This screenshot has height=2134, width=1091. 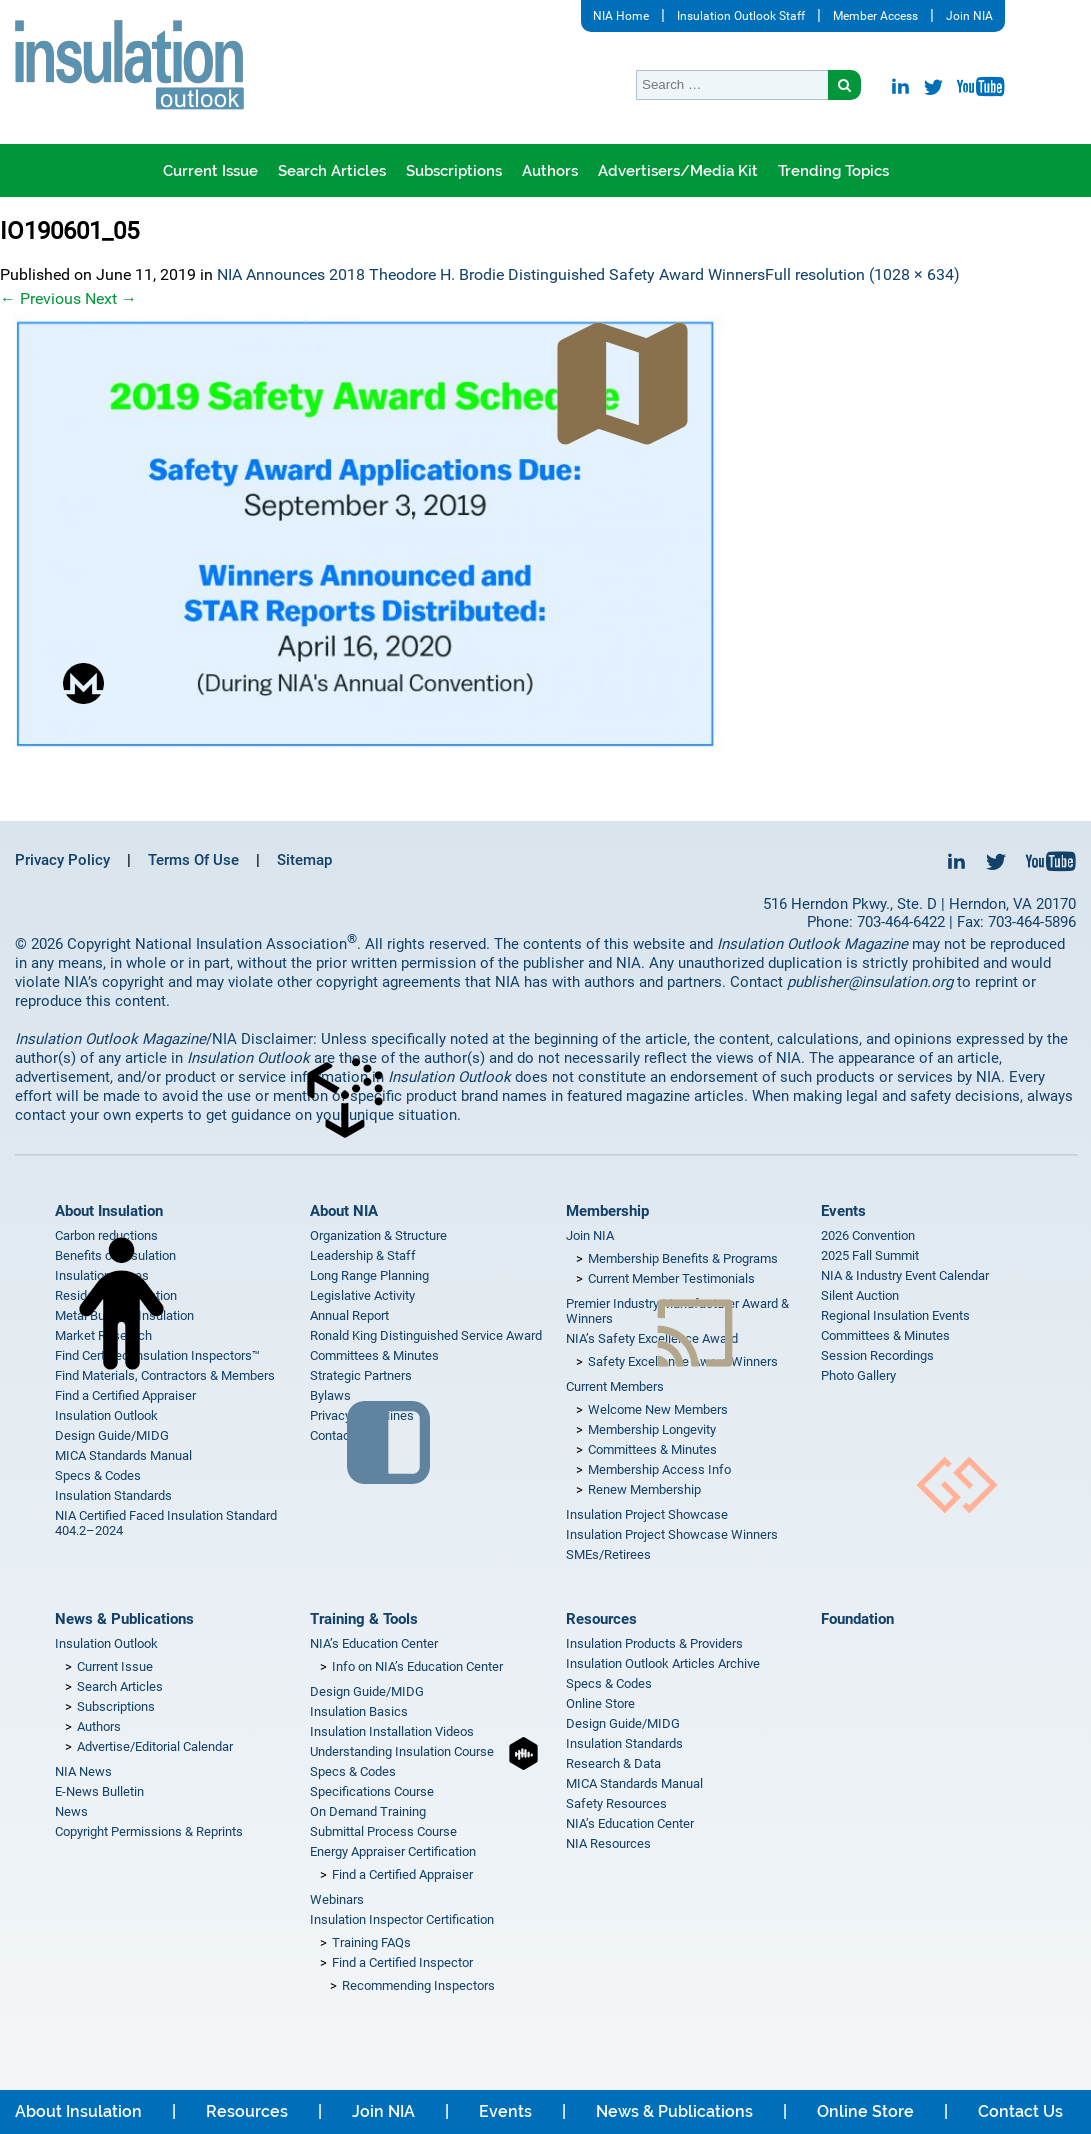 I want to click on uncharted software company logo, so click(x=345, y=1098).